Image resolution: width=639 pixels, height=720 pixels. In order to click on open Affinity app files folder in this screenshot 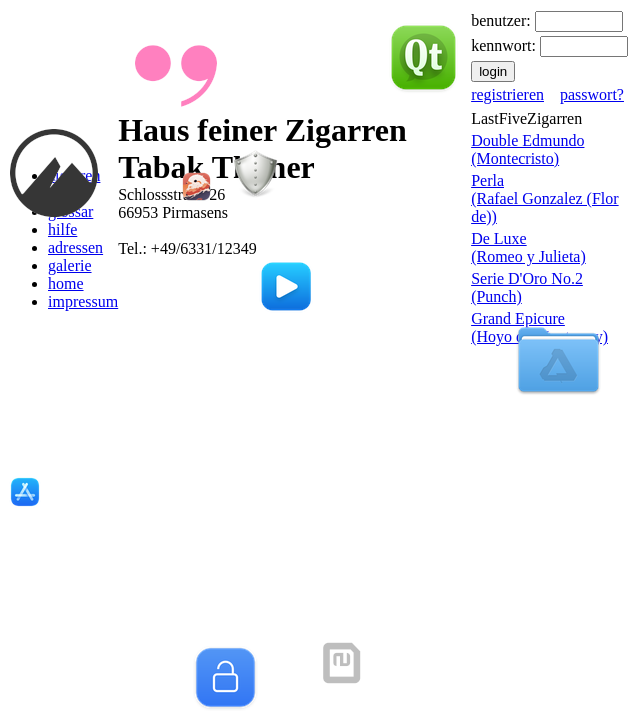, I will do `click(558, 359)`.